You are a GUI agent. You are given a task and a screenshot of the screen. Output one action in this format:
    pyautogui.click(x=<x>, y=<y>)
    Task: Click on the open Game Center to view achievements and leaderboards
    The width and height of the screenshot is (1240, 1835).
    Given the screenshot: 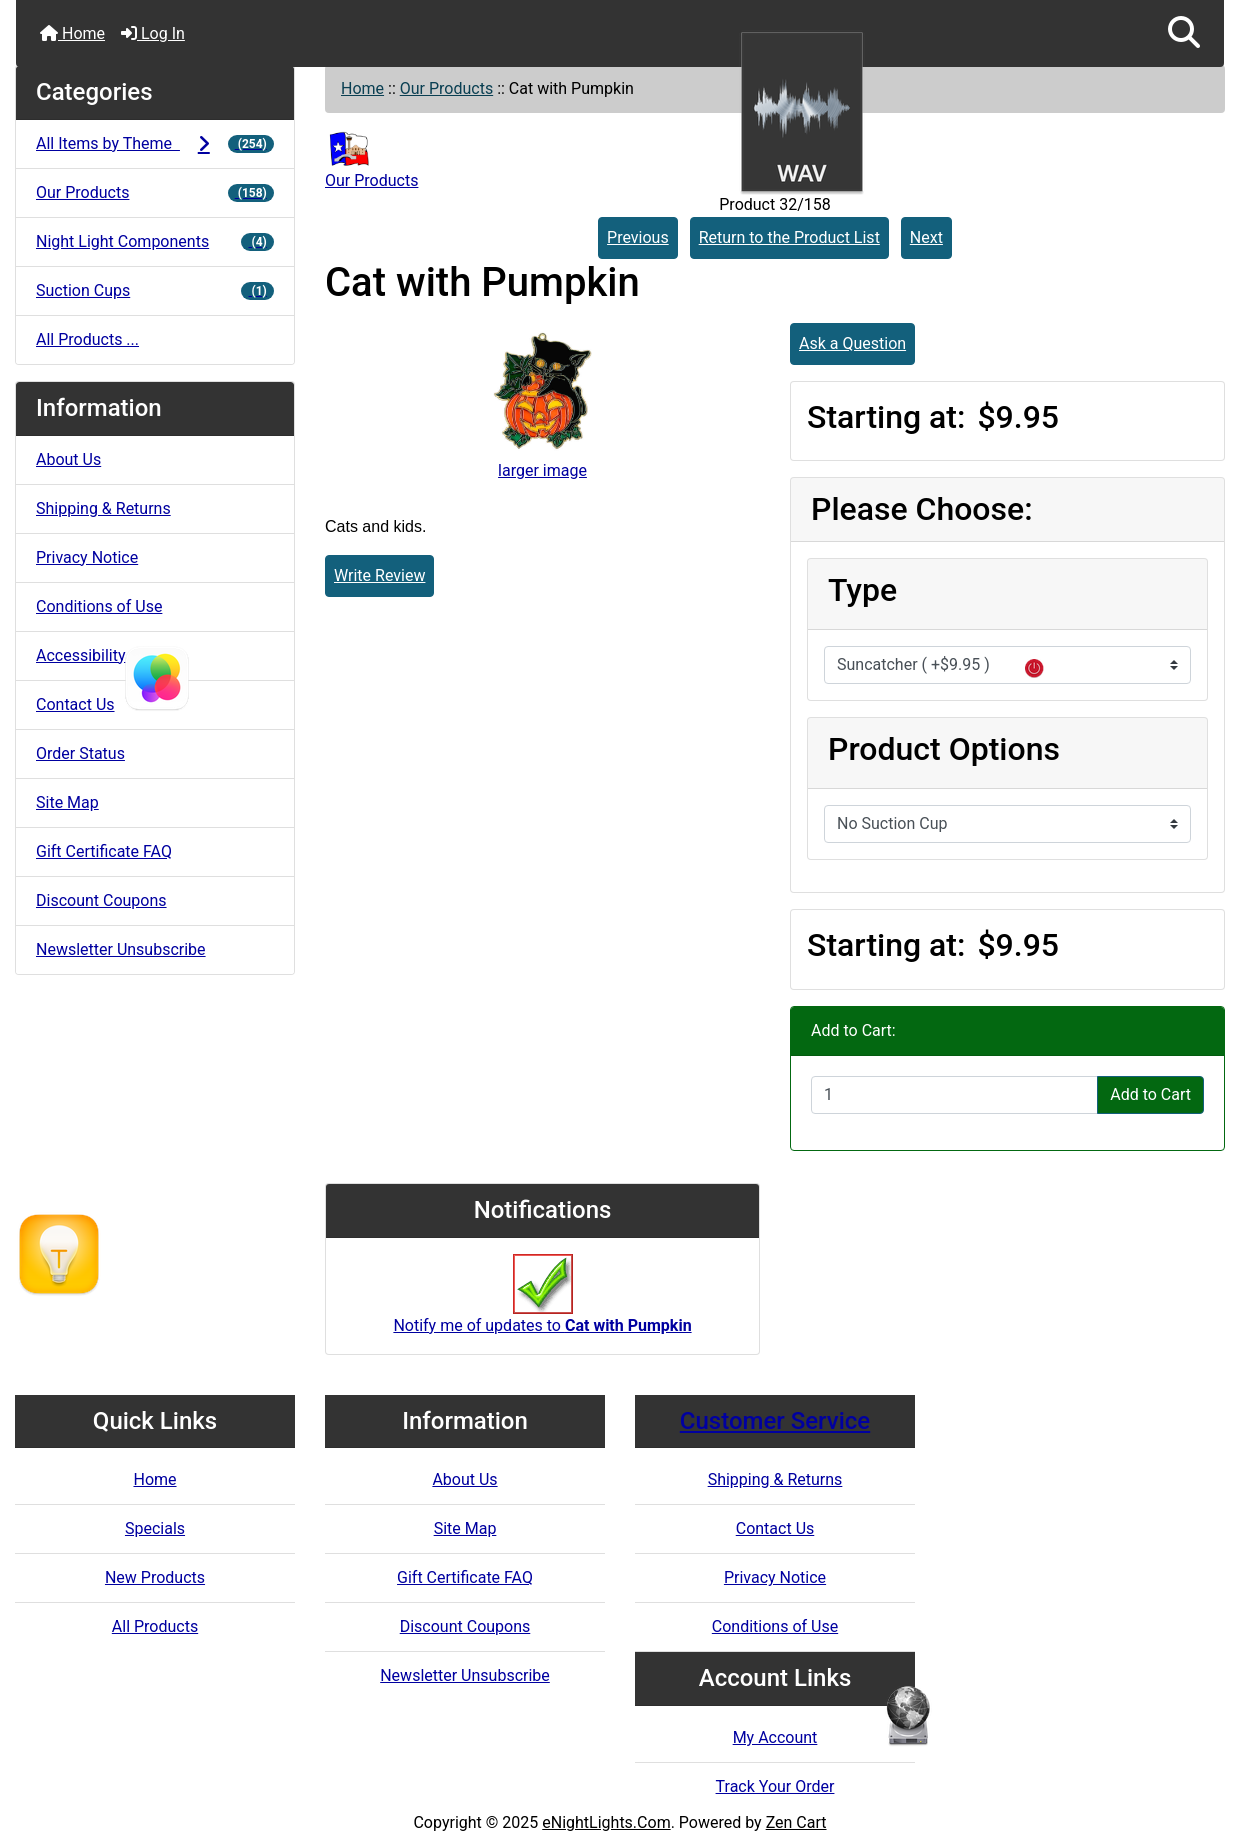 What is the action you would take?
    pyautogui.click(x=157, y=678)
    